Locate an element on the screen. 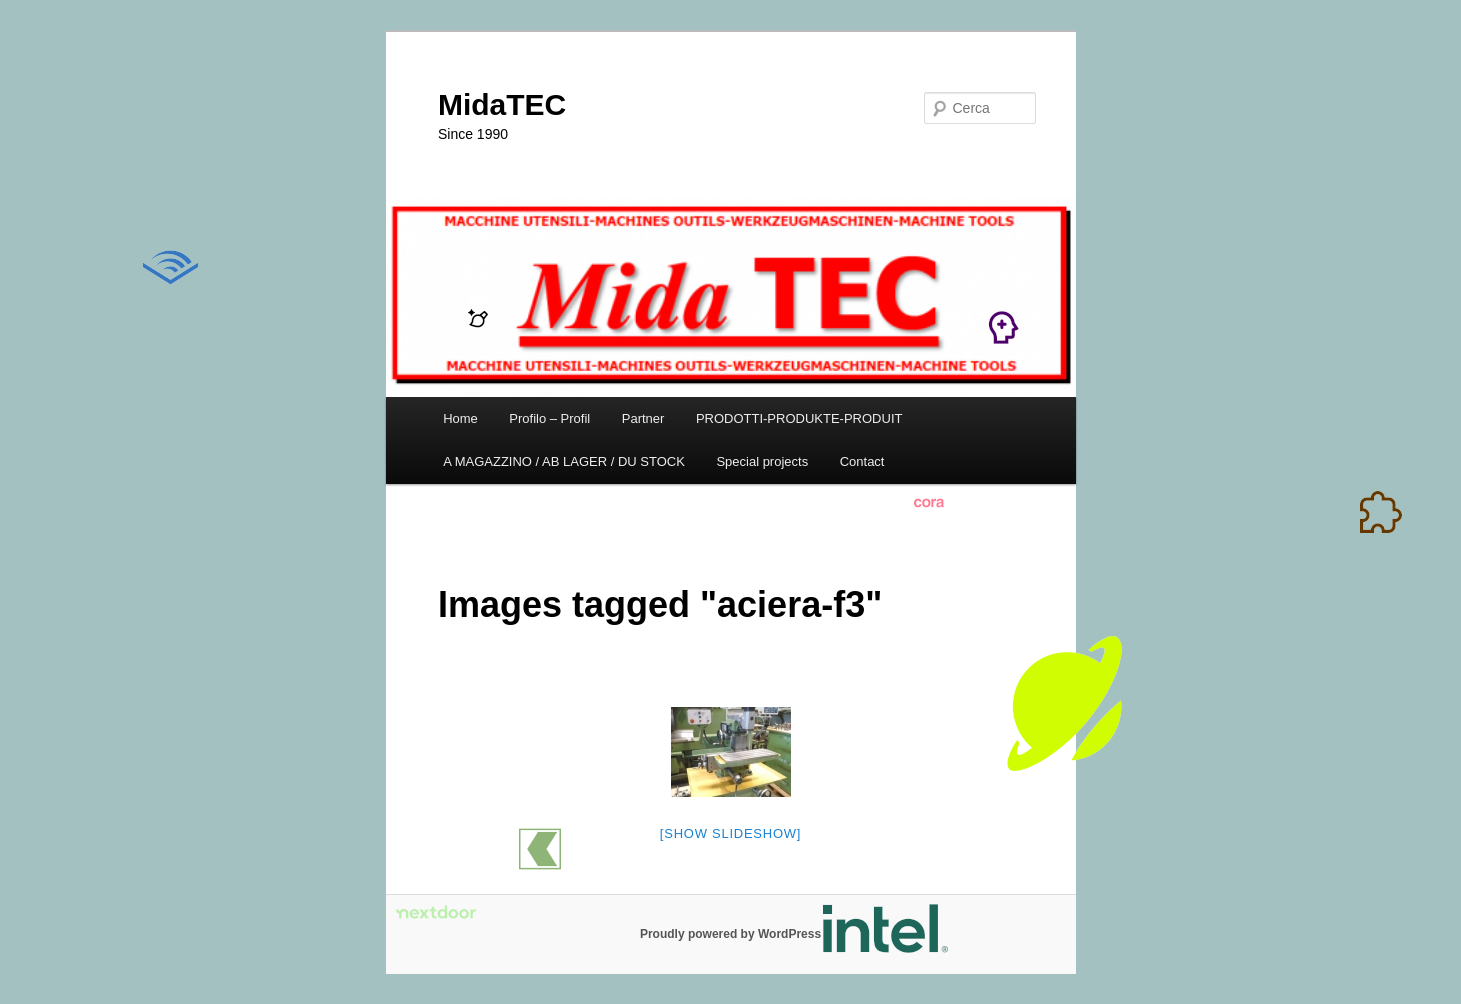 The height and width of the screenshot is (1004, 1461). Cora brand logo is located at coordinates (929, 503).